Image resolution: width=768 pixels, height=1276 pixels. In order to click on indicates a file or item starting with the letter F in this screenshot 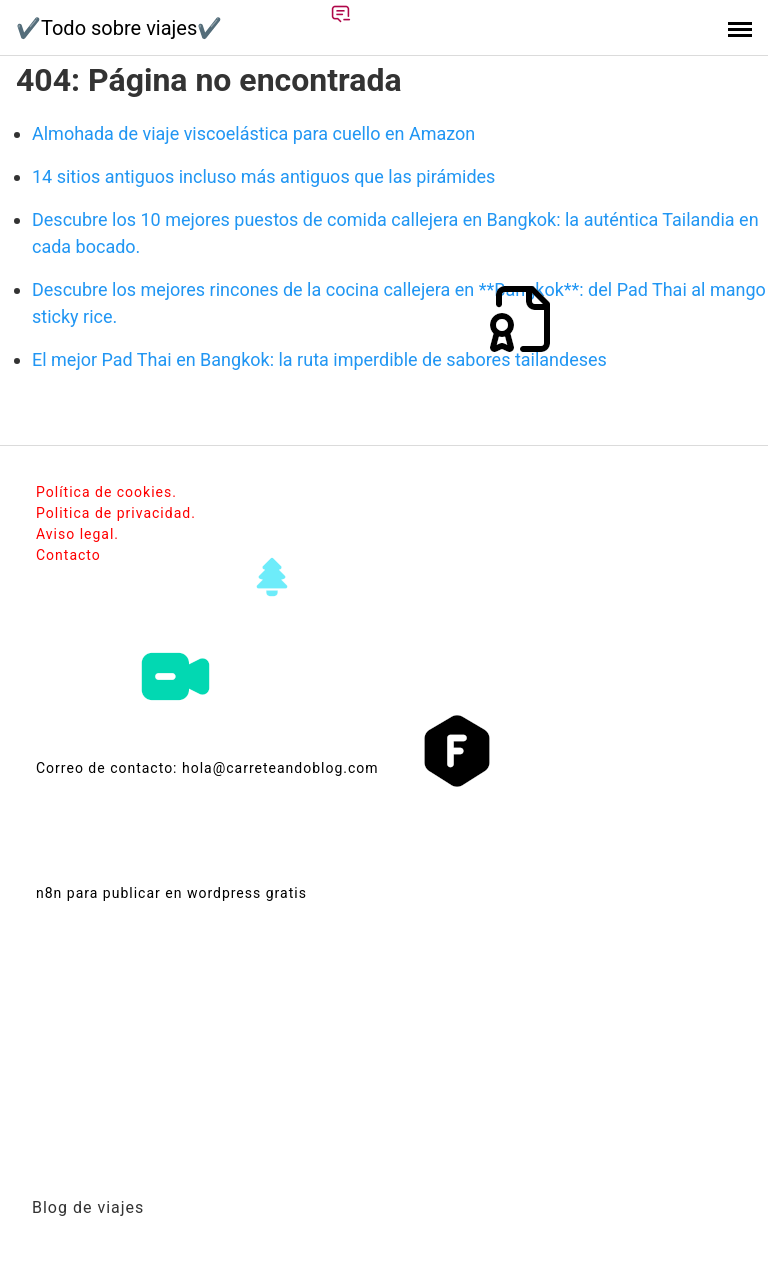, I will do `click(457, 751)`.